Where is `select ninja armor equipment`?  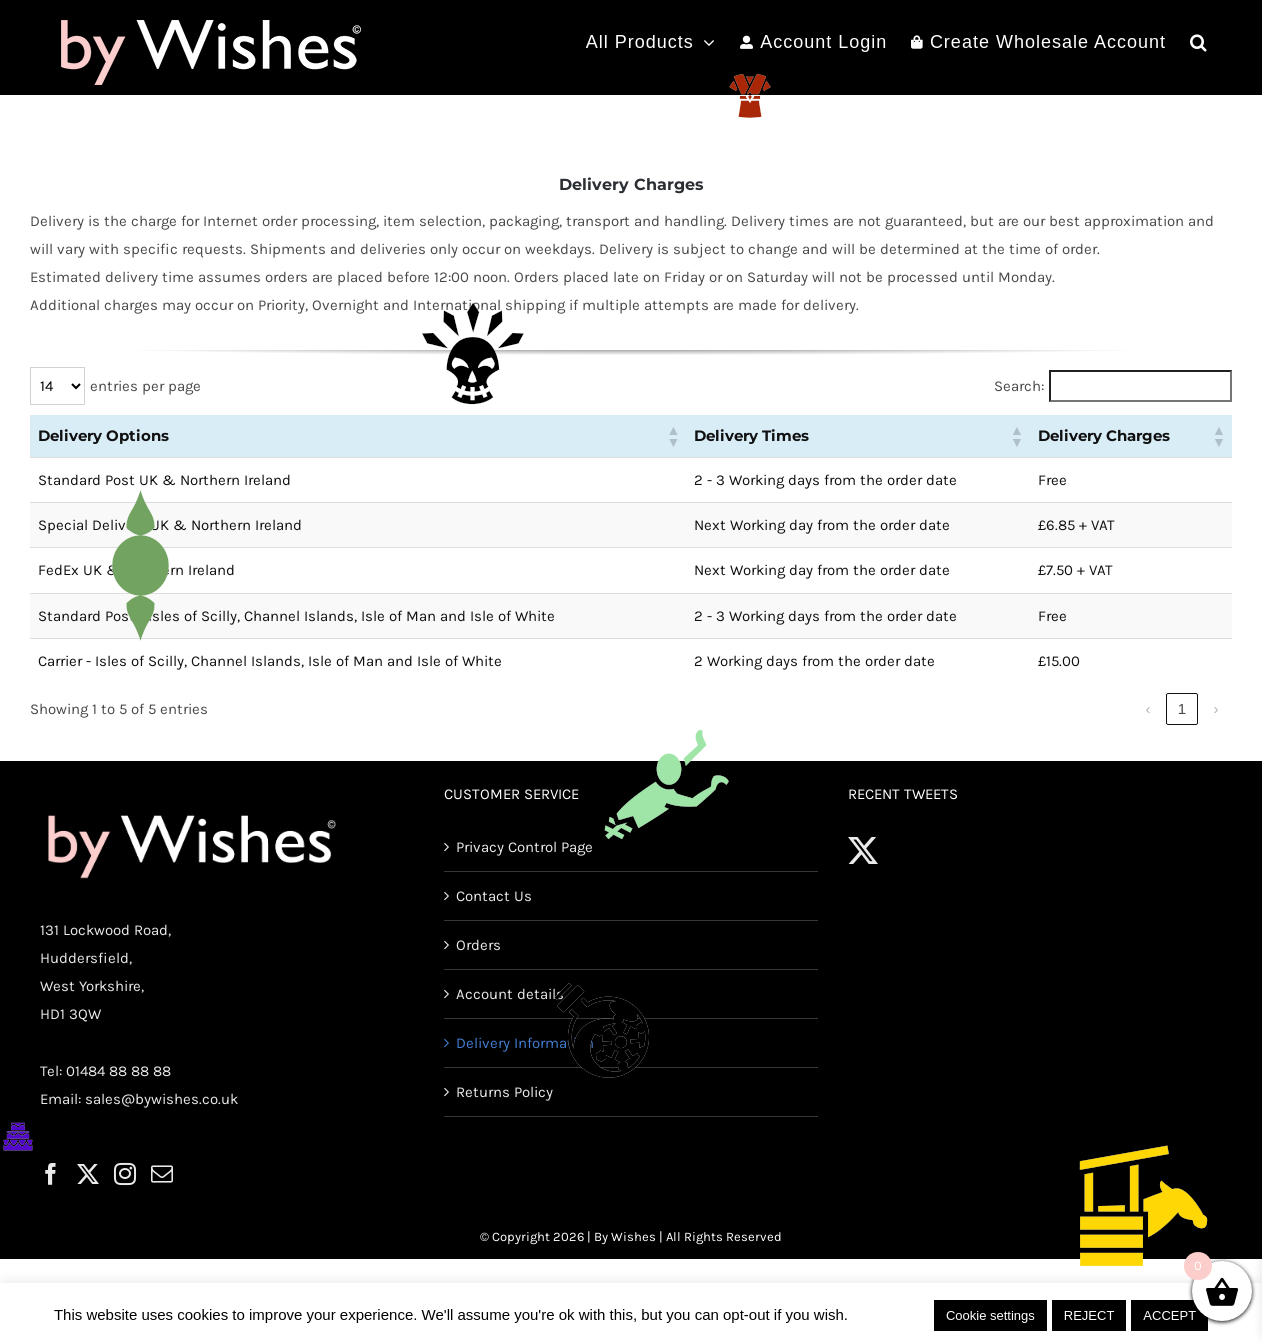
select ninja armor equipment is located at coordinates (750, 96).